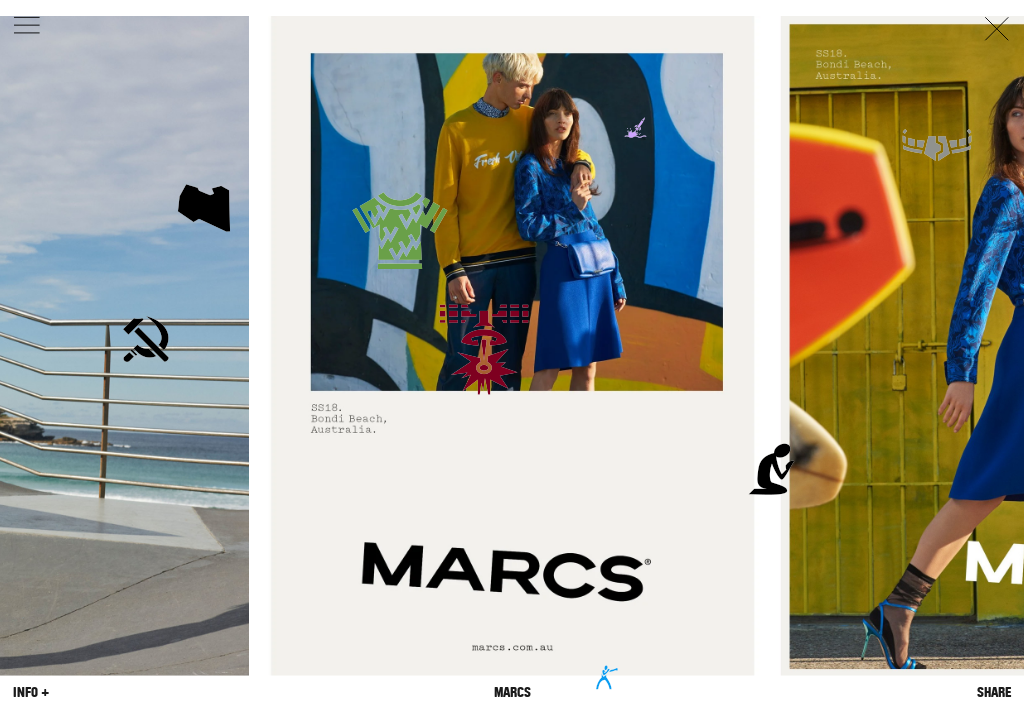 The height and width of the screenshot is (720, 1024). I want to click on indicates a prayer or meditation area, so click(771, 467).